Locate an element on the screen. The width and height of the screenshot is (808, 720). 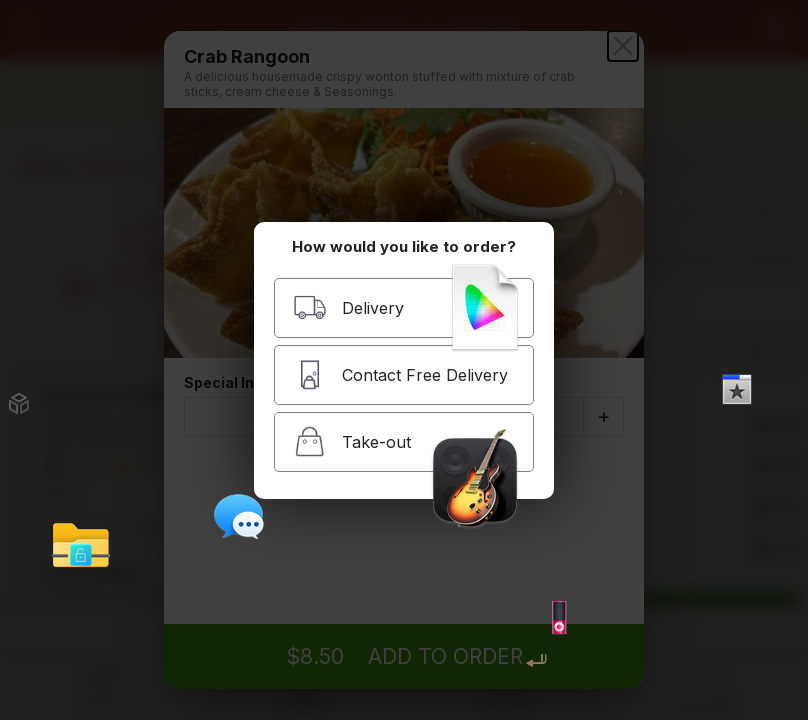
color profile document for color management is located at coordinates (485, 309).